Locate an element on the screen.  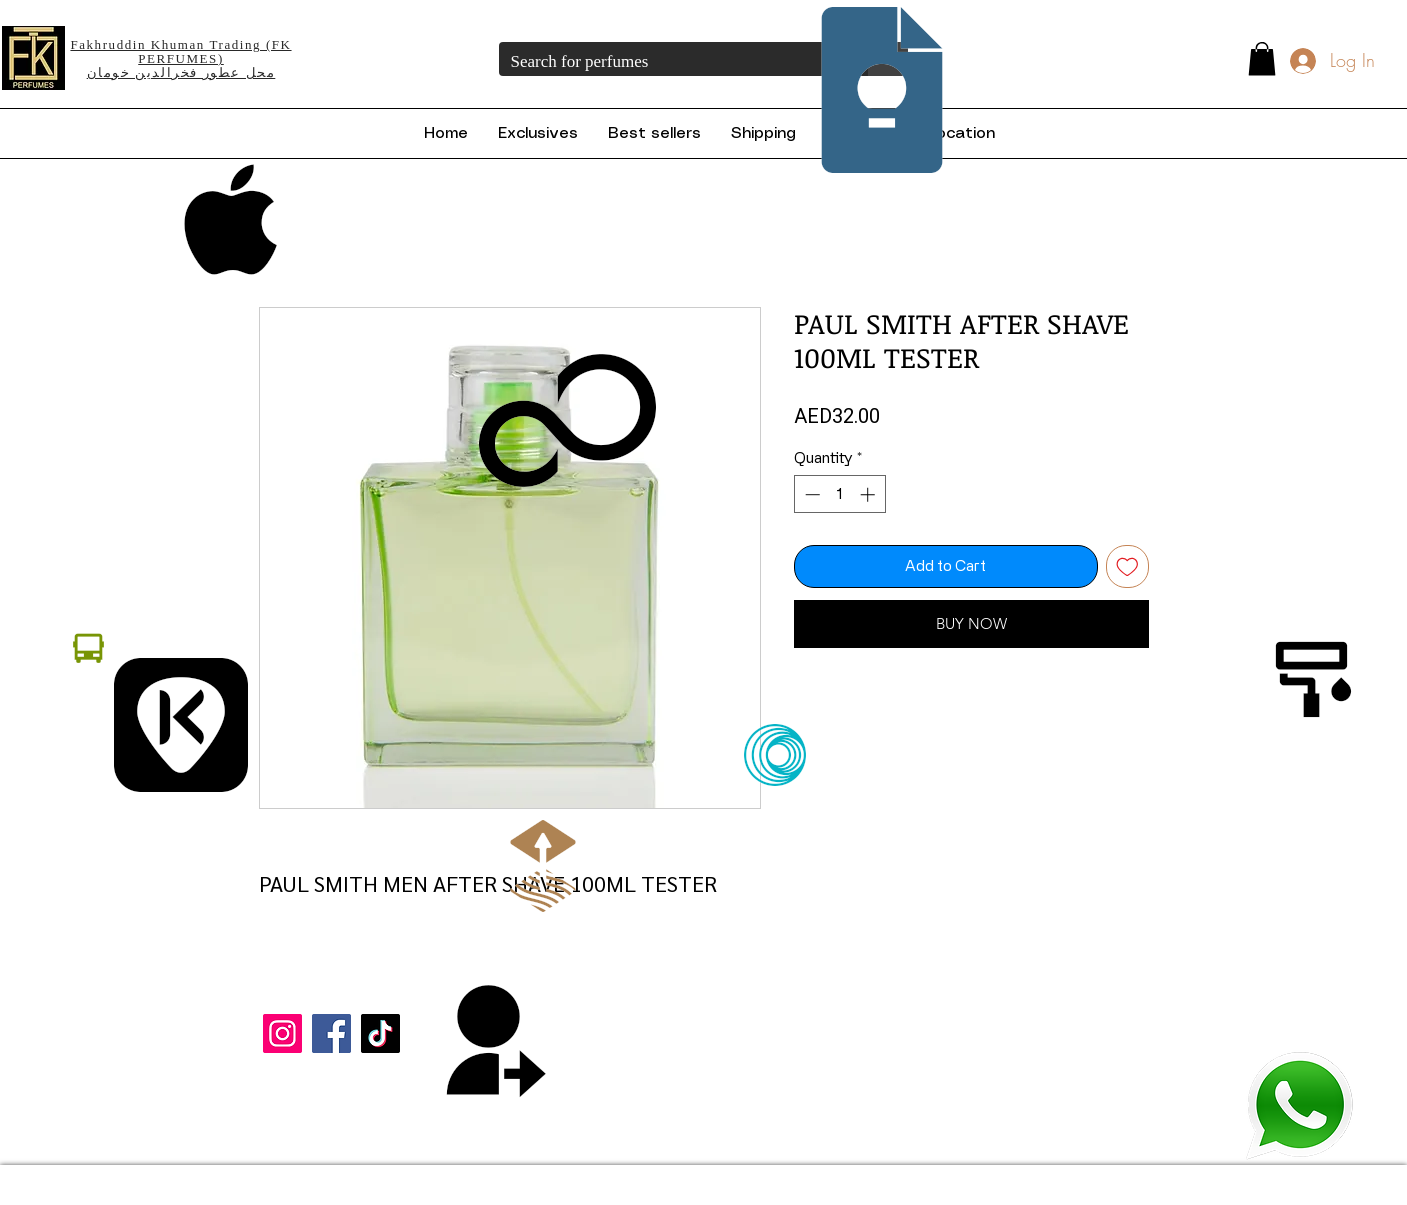
Fujitsu brand logo is located at coordinates (567, 420).